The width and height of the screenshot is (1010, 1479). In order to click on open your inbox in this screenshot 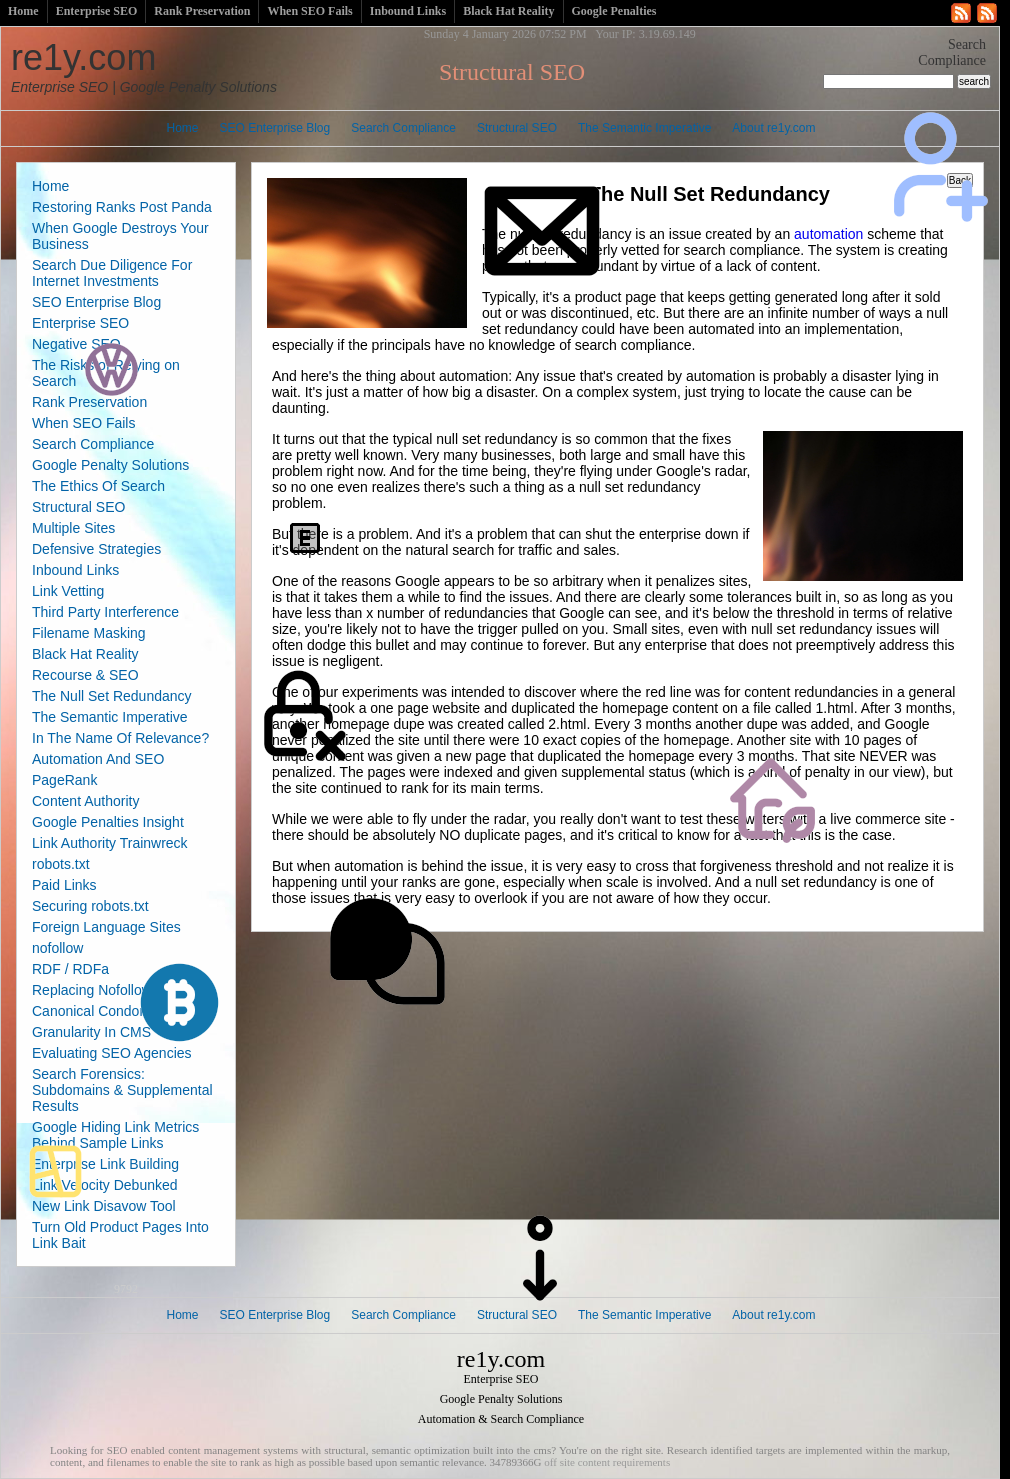, I will do `click(542, 231)`.